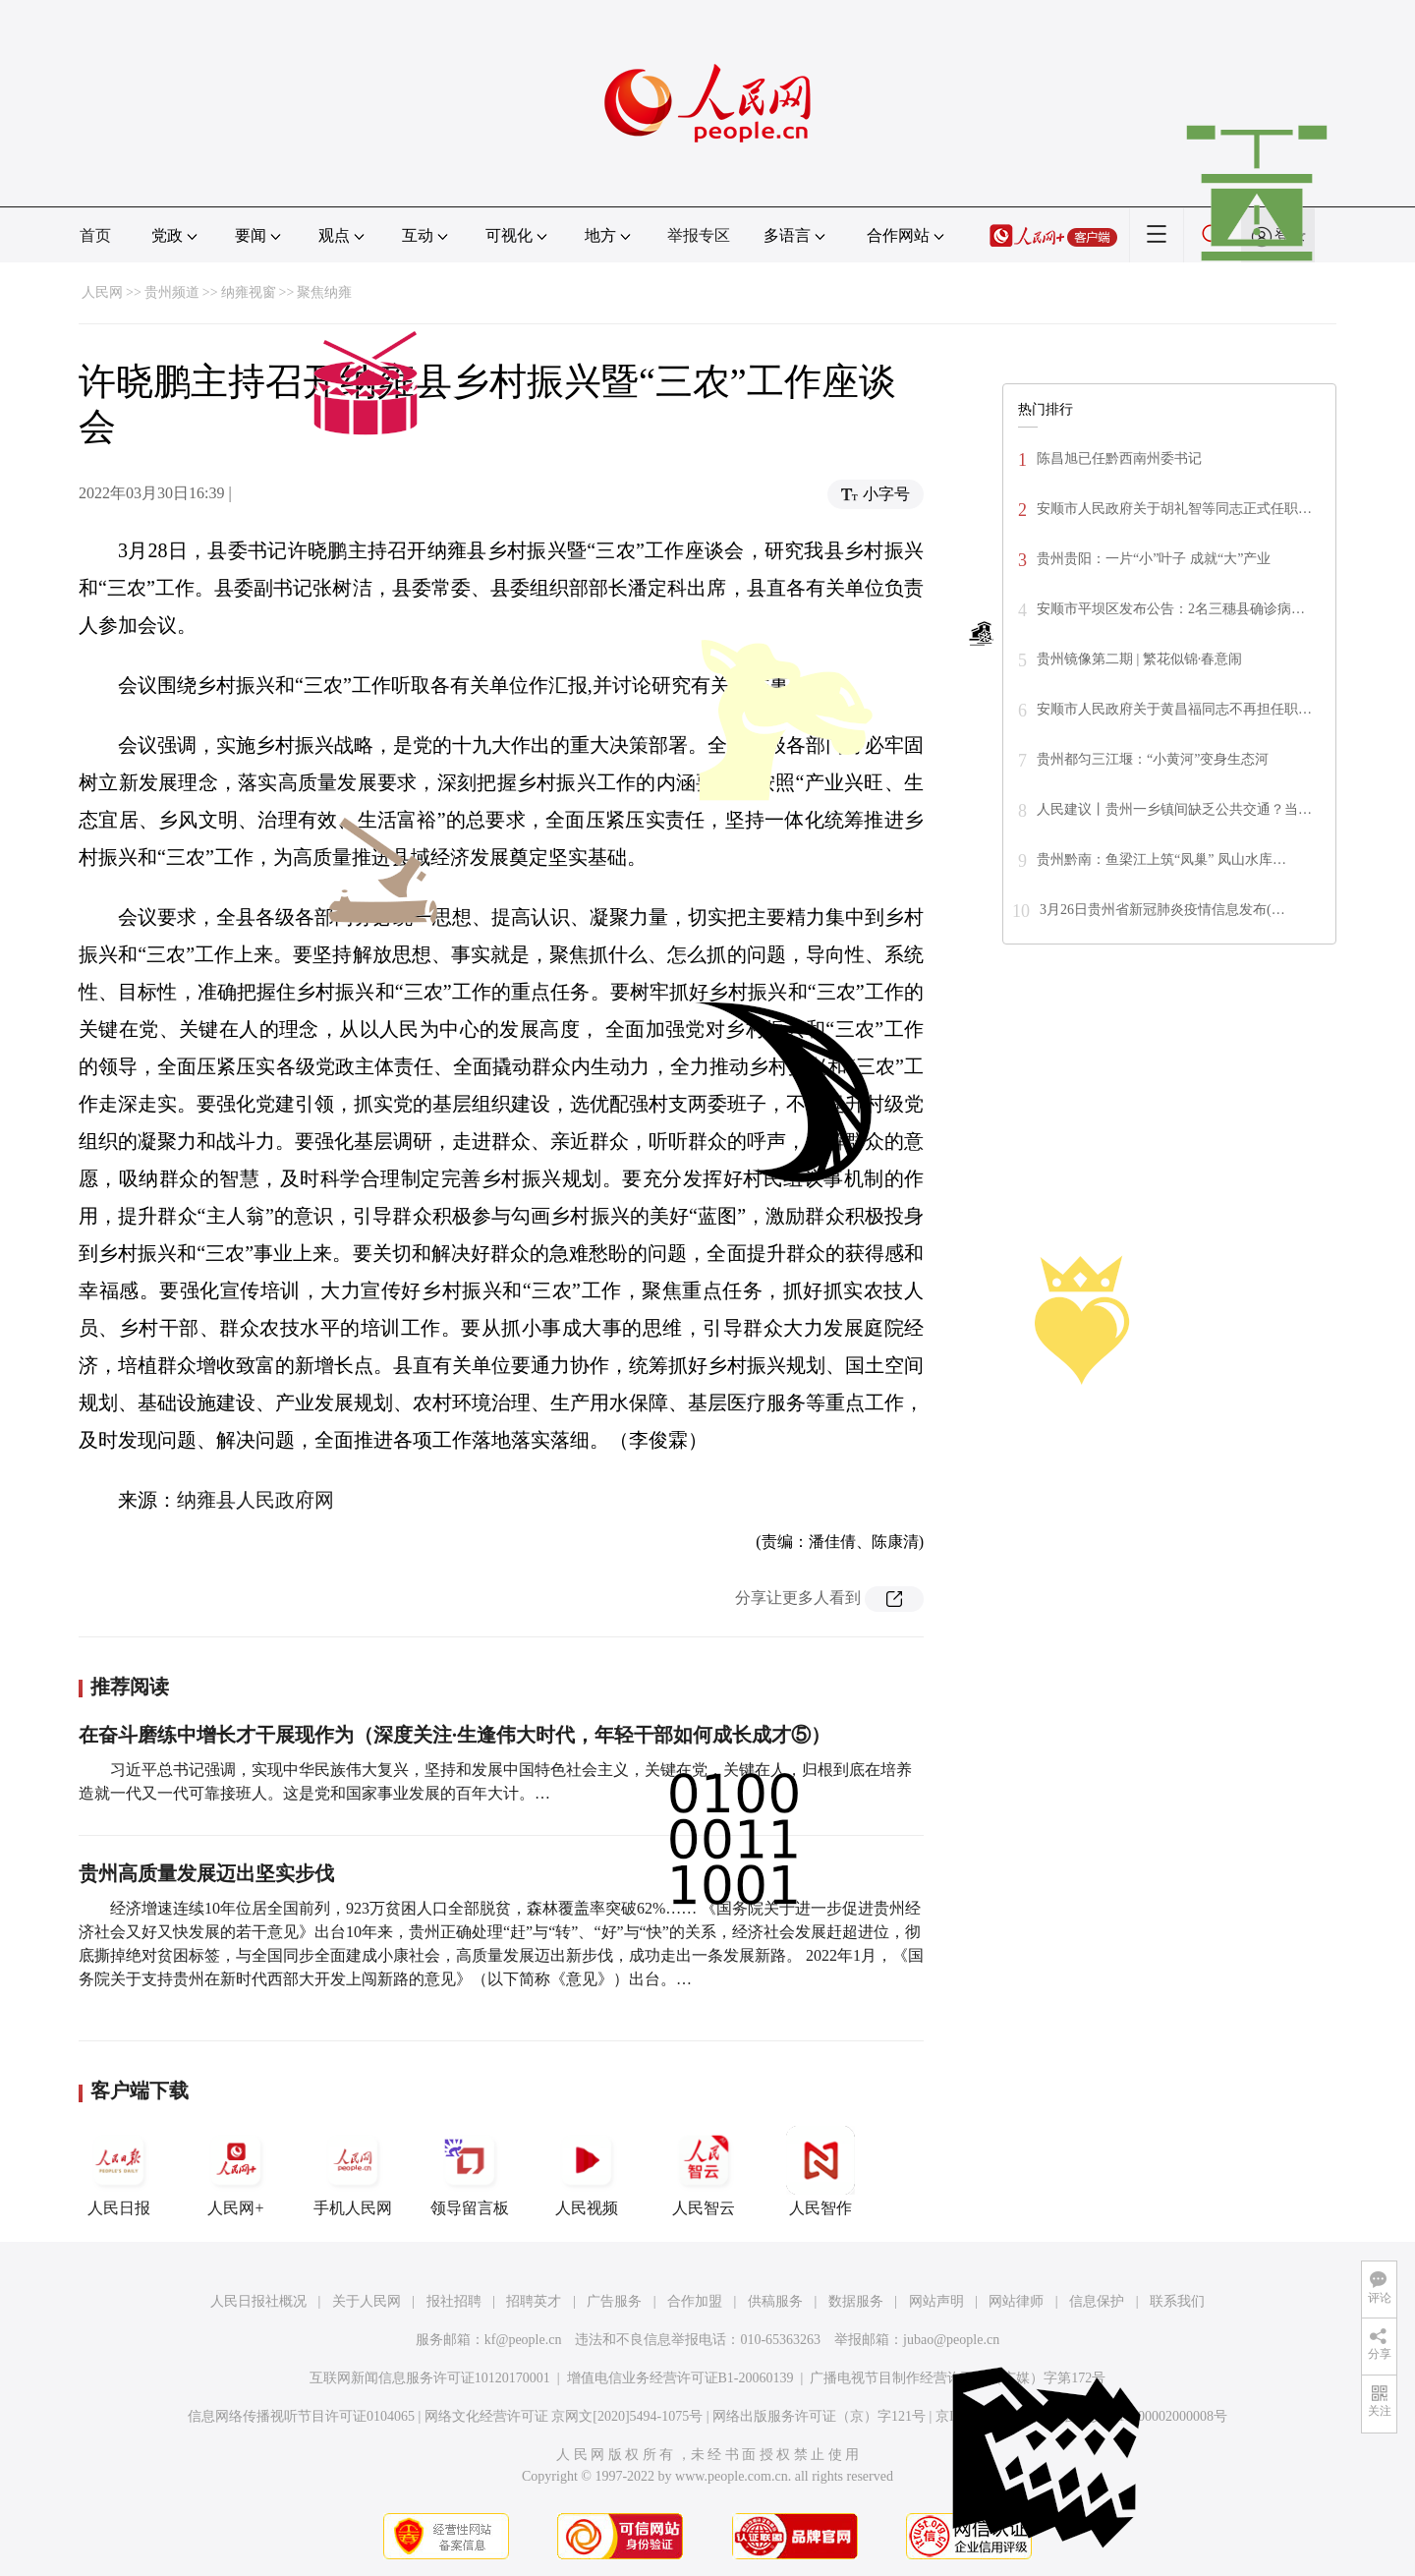  What do you see at coordinates (981, 633) in the screenshot?
I see `access water mill building or production facility` at bounding box center [981, 633].